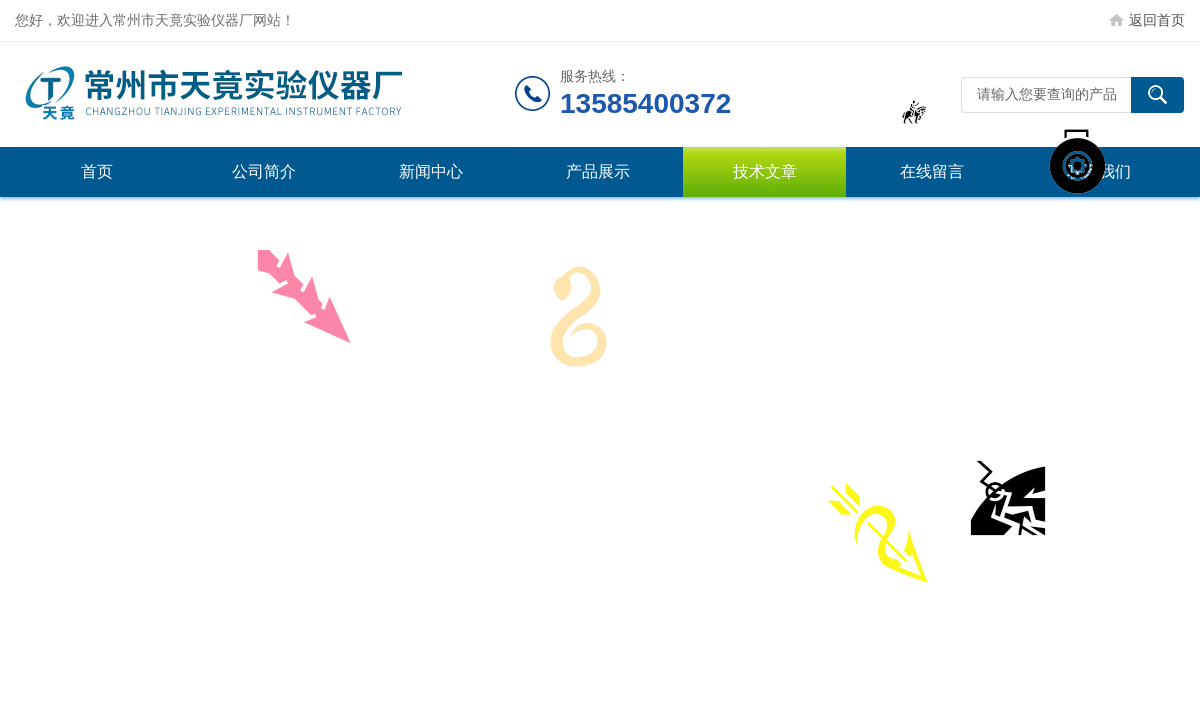  What do you see at coordinates (1077, 161) in the screenshot?
I see `place a teller mine explosive in-game` at bounding box center [1077, 161].